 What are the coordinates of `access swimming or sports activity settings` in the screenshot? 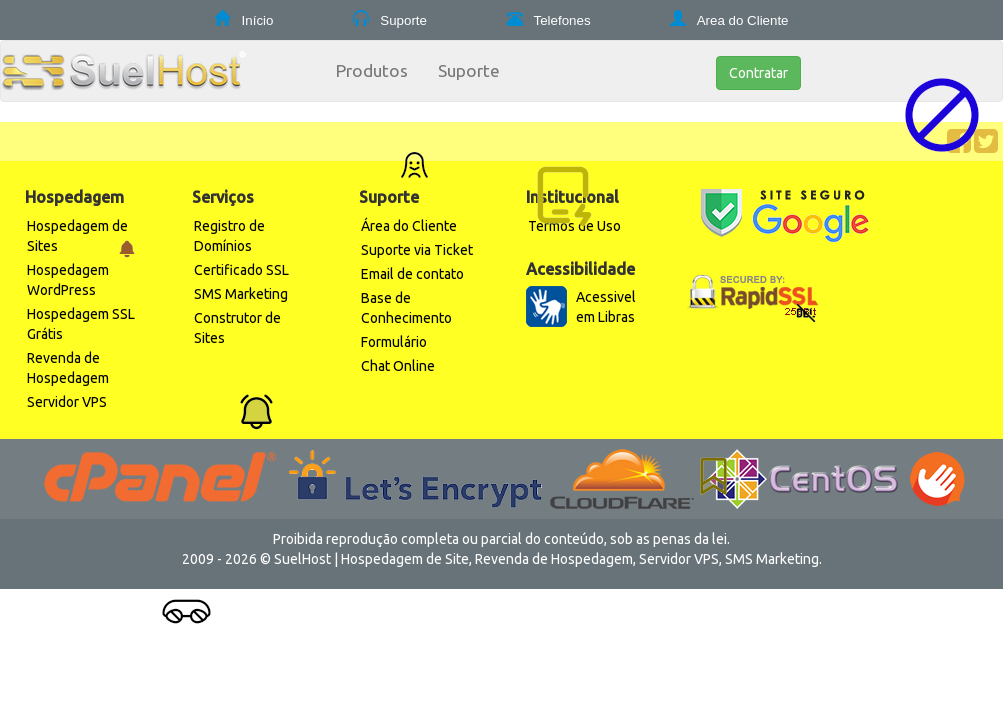 It's located at (186, 611).